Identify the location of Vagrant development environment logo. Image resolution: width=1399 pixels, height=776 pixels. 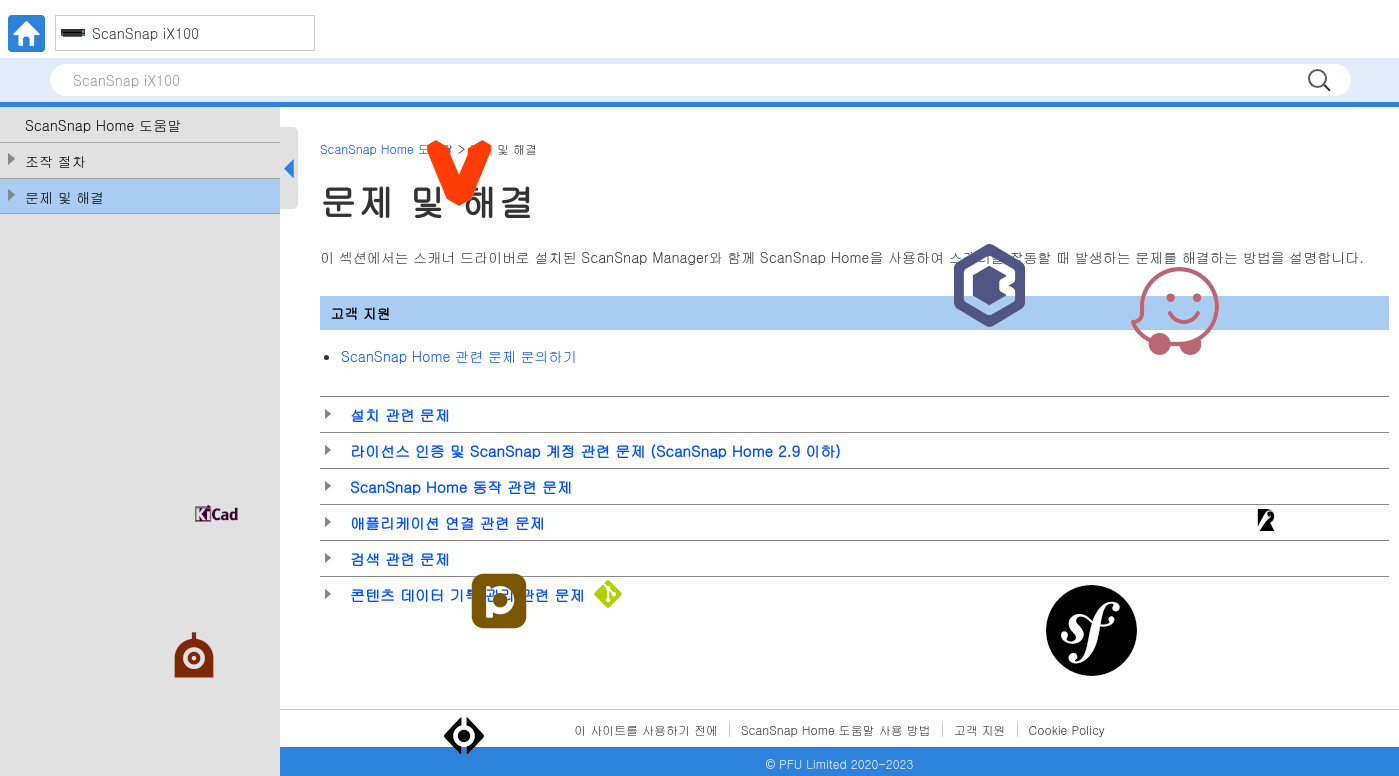
(459, 173).